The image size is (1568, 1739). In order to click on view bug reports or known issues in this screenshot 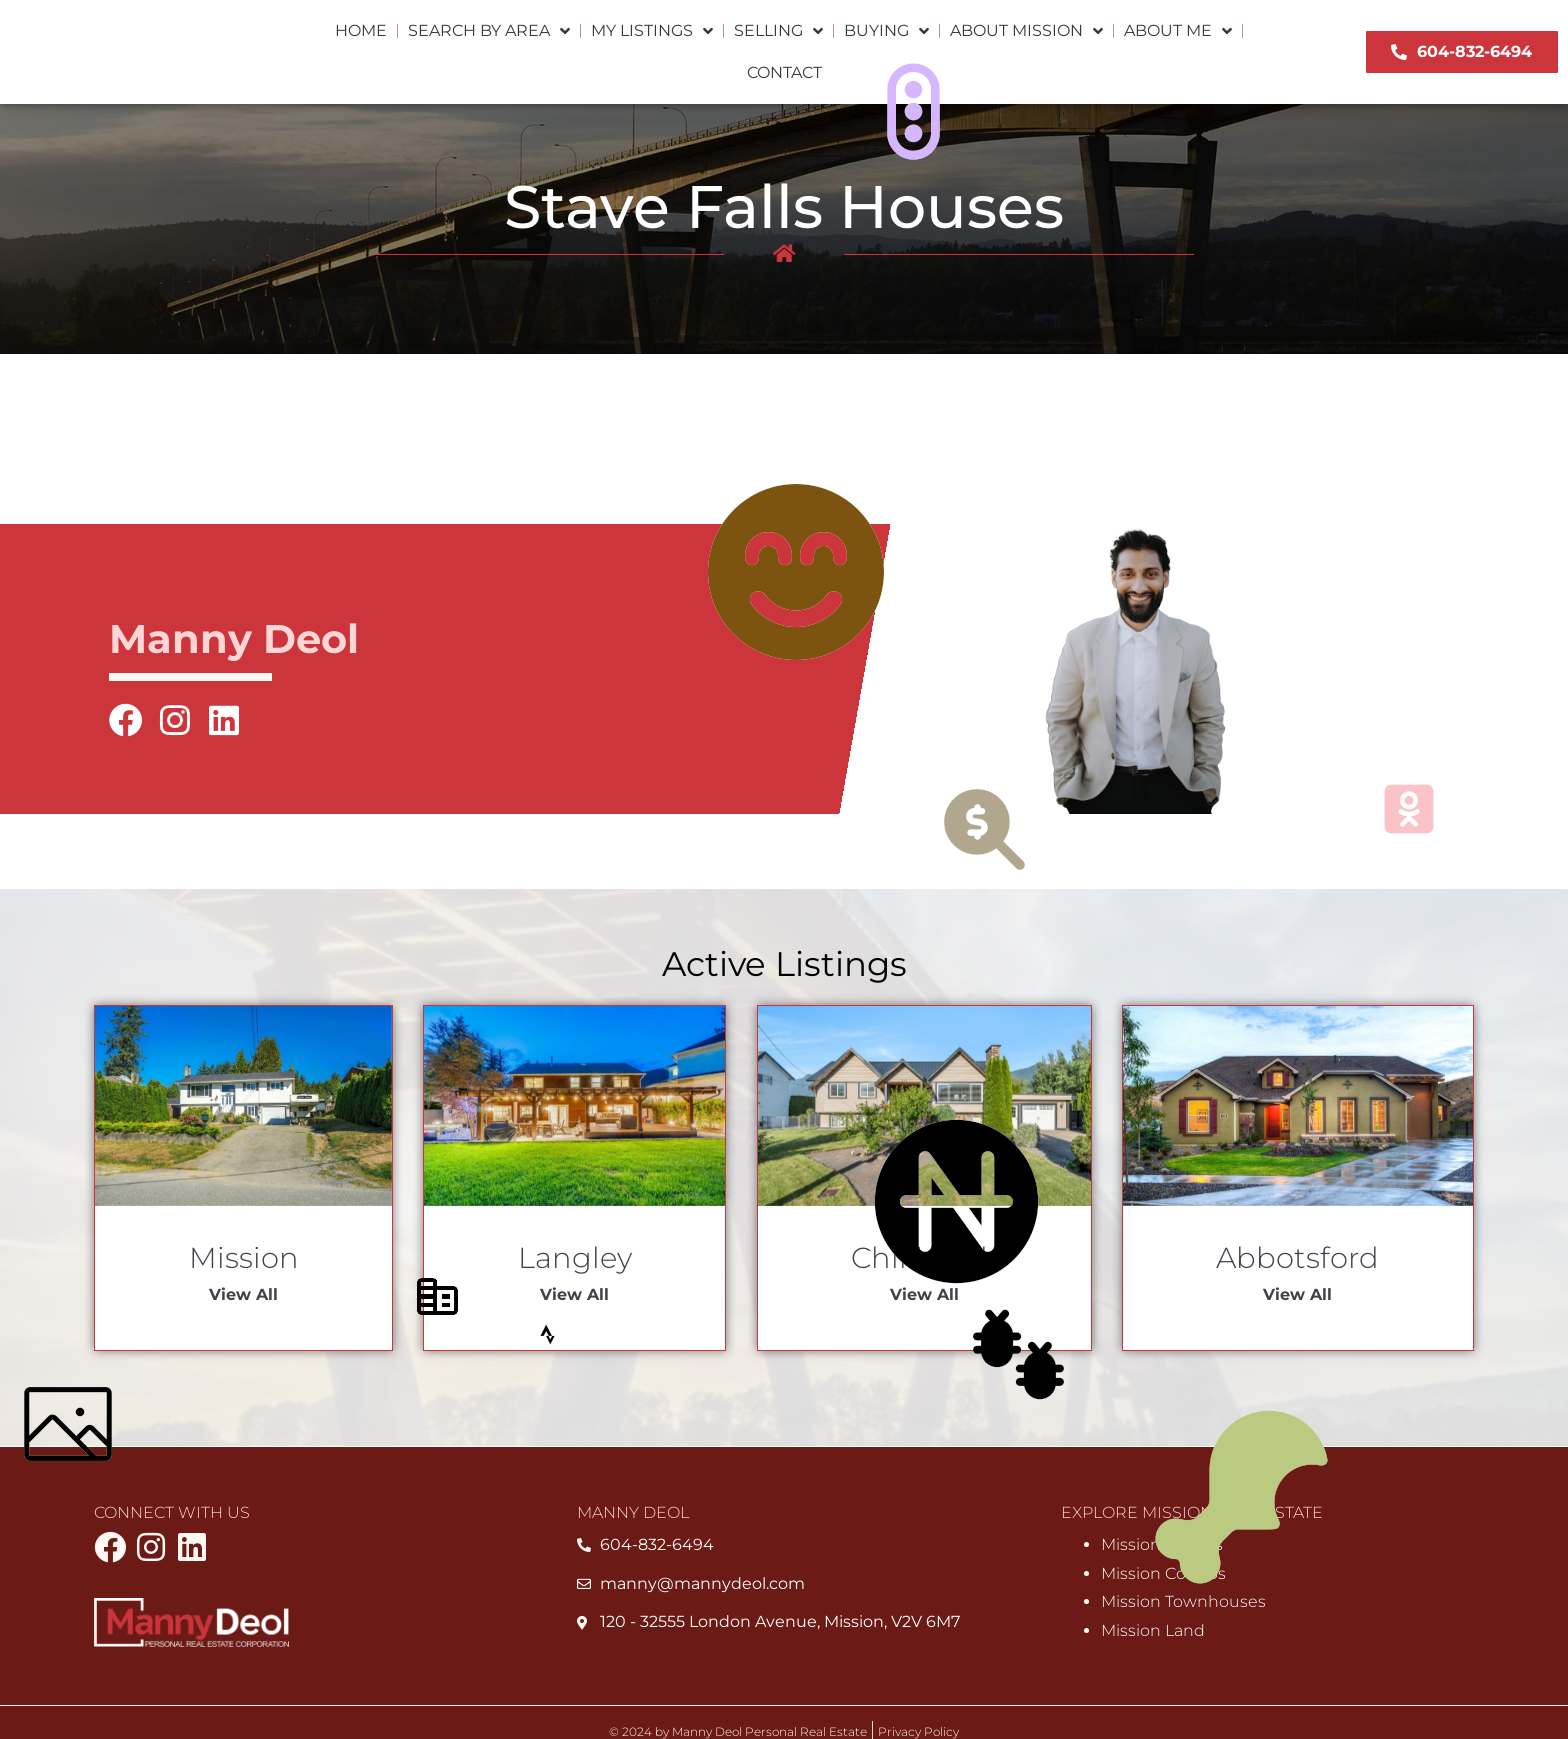, I will do `click(1018, 1356)`.